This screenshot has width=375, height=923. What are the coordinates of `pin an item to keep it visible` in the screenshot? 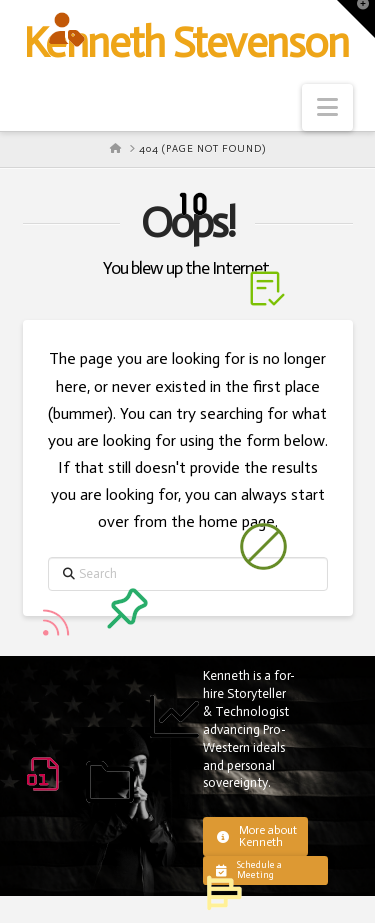 It's located at (127, 608).